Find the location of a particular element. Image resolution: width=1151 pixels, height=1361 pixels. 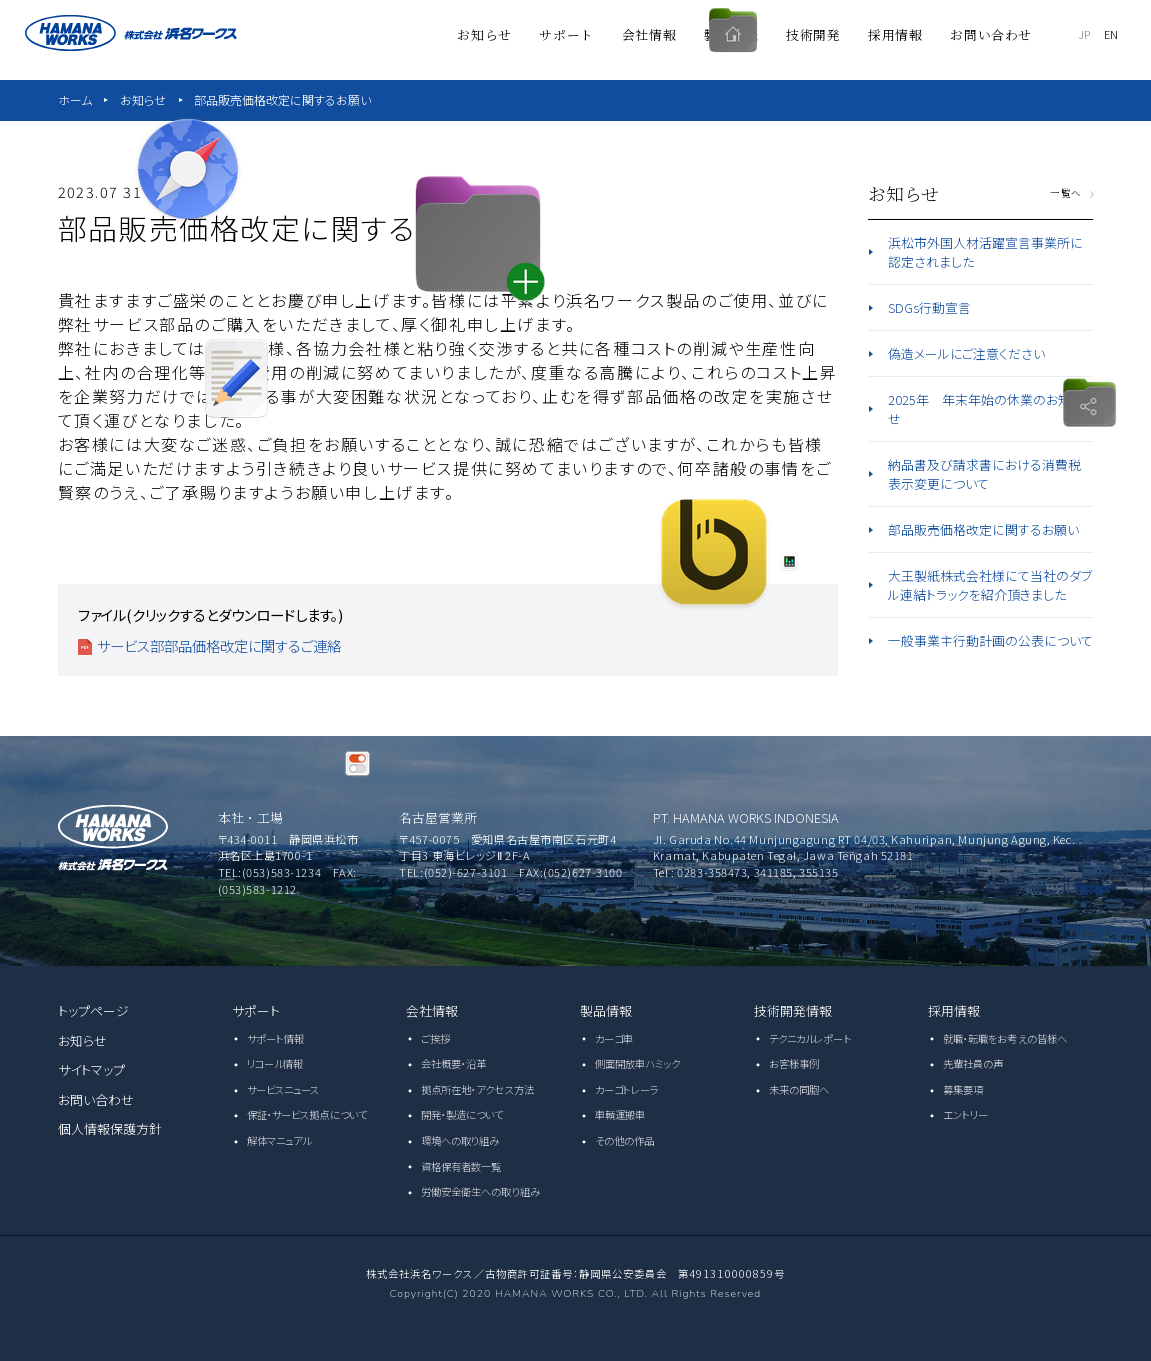

open beekeeper studio database manager is located at coordinates (714, 552).